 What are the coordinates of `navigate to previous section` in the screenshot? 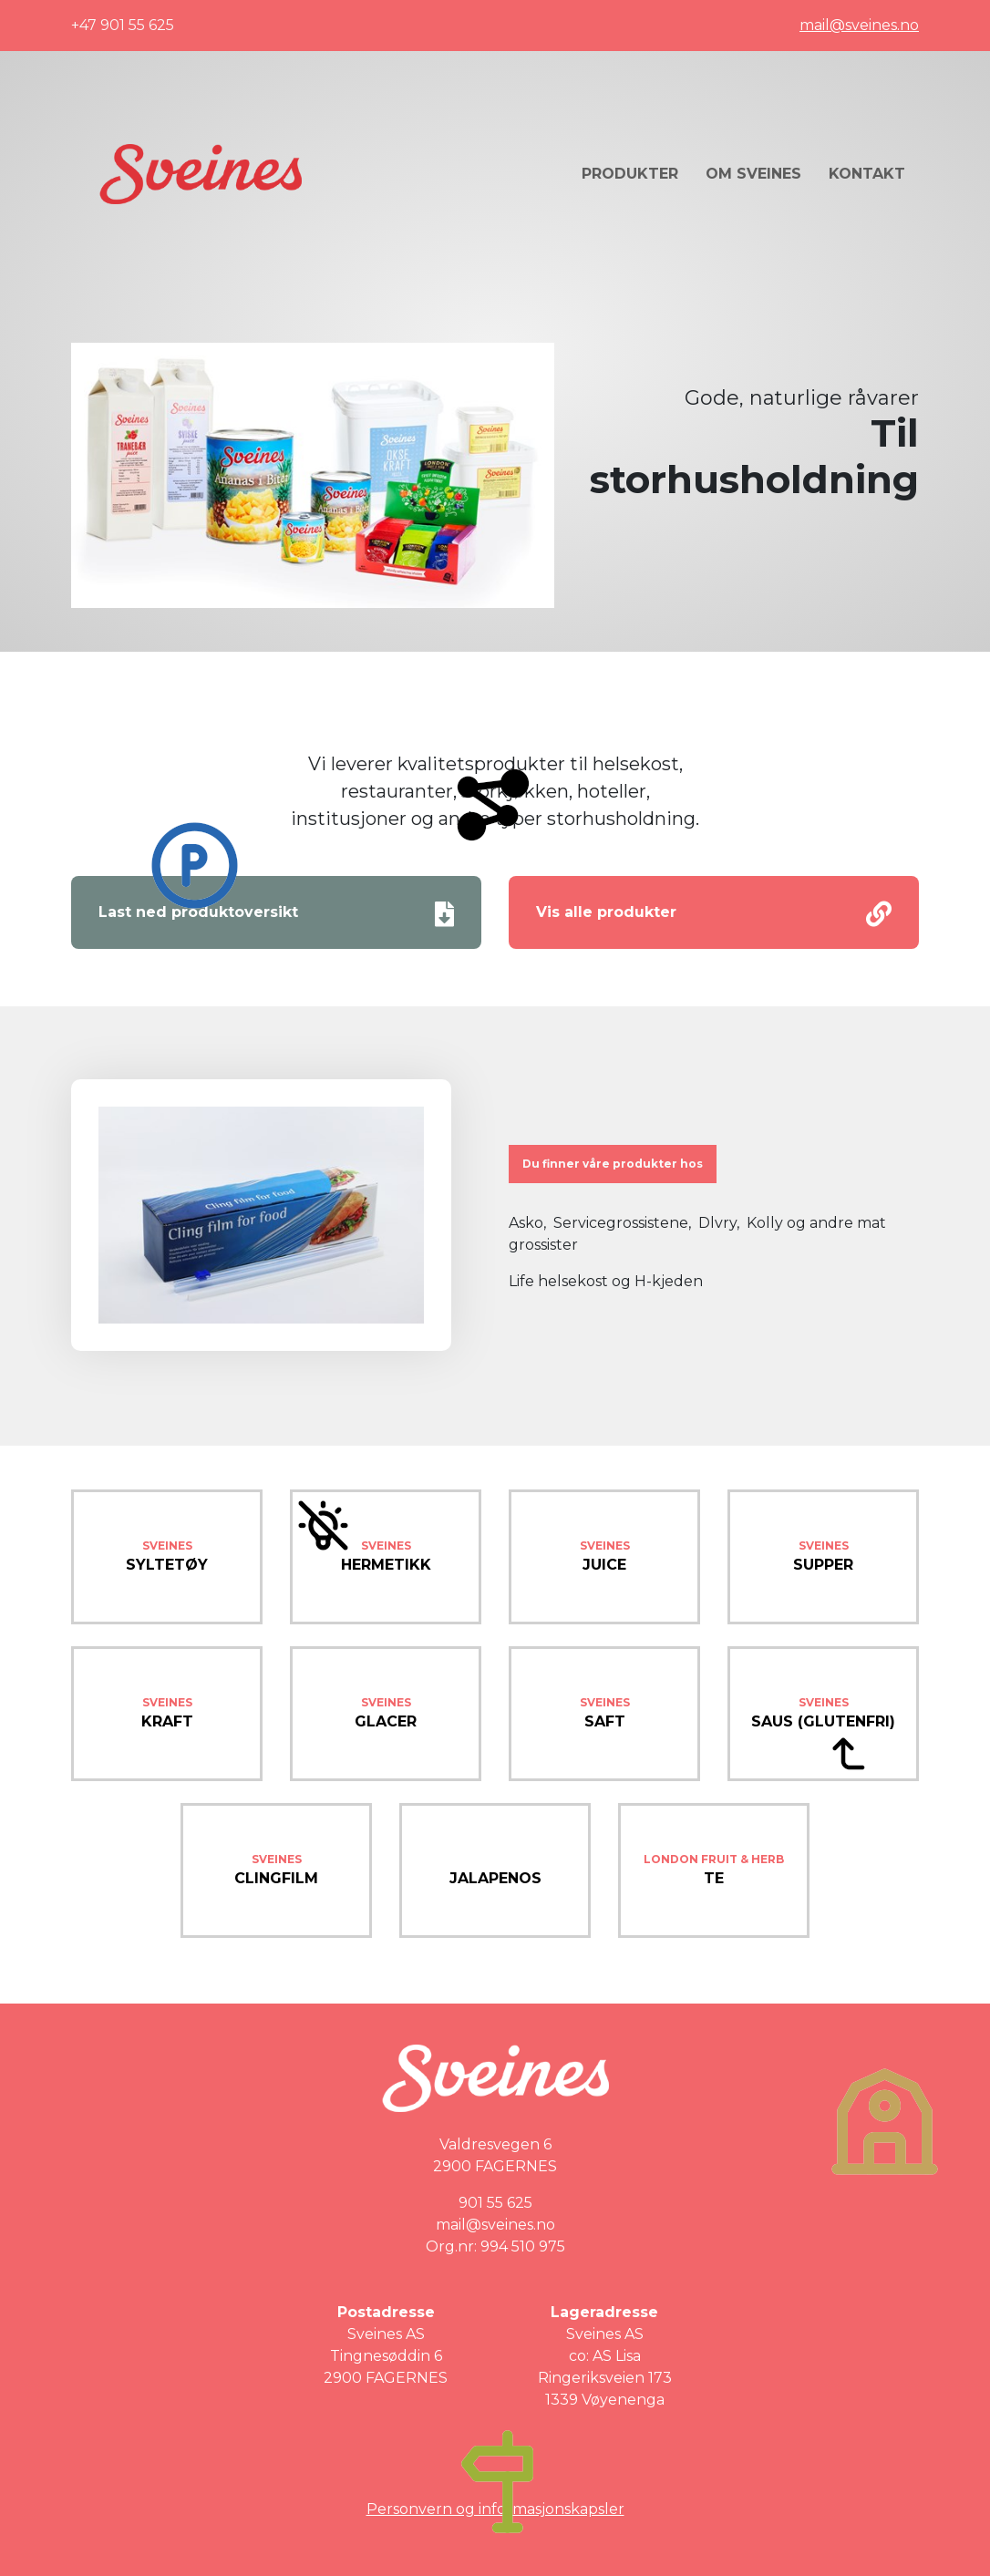 It's located at (497, 2481).